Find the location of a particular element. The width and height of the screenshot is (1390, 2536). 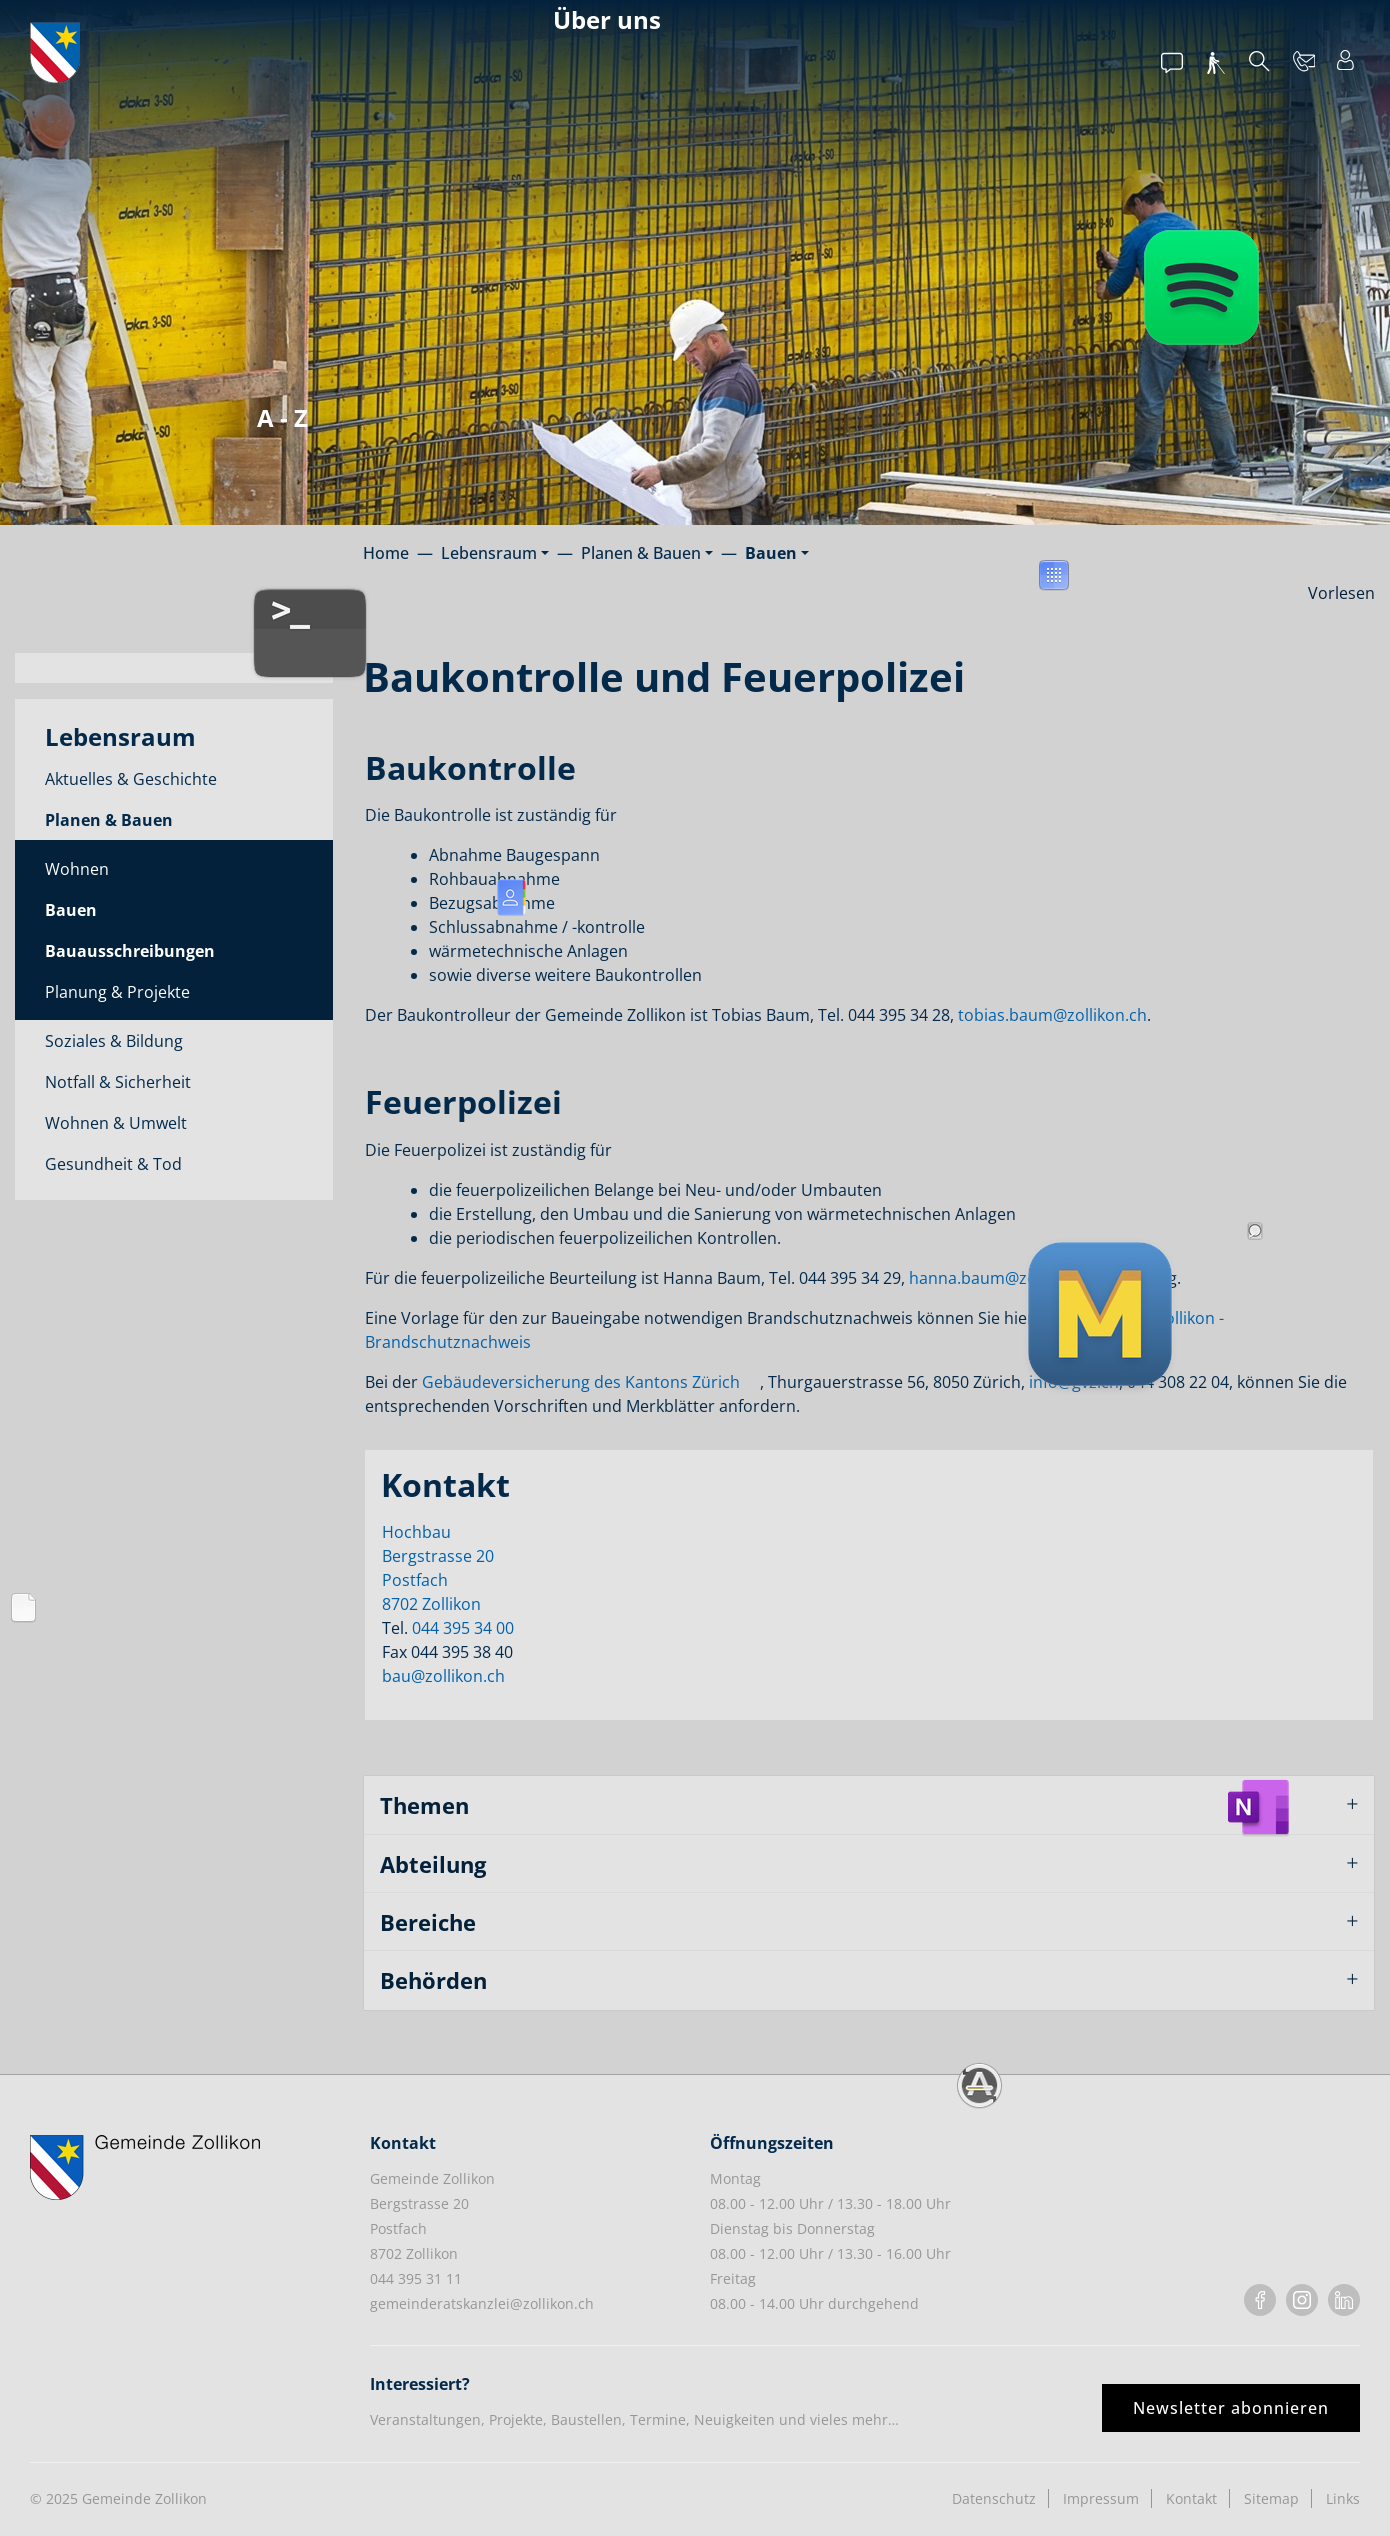

open the terminal application is located at coordinates (310, 633).